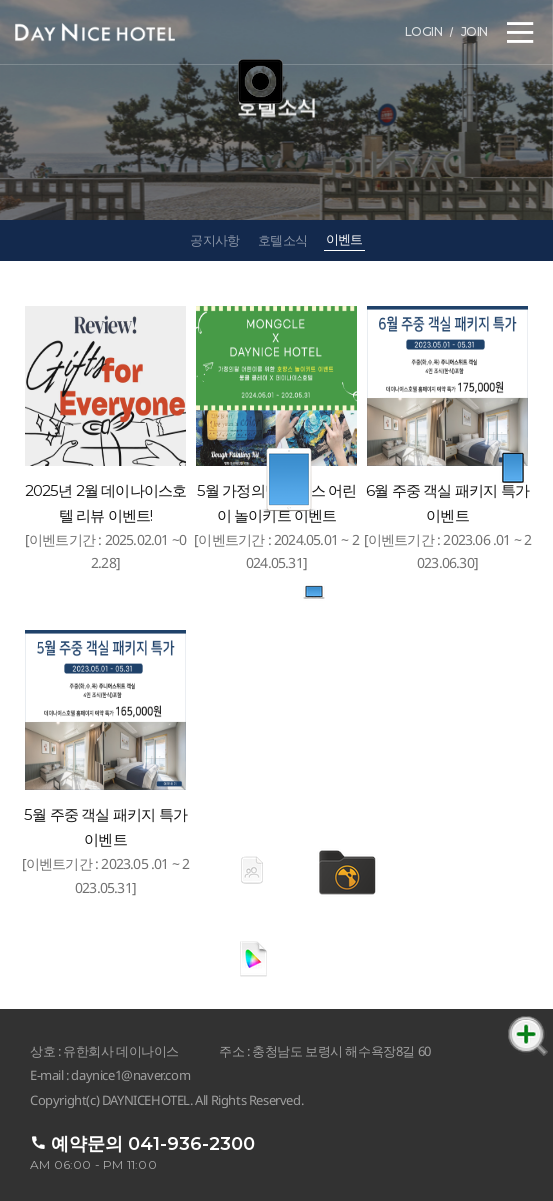 This screenshot has height=1201, width=553. I want to click on color profile document for color management, so click(253, 959).